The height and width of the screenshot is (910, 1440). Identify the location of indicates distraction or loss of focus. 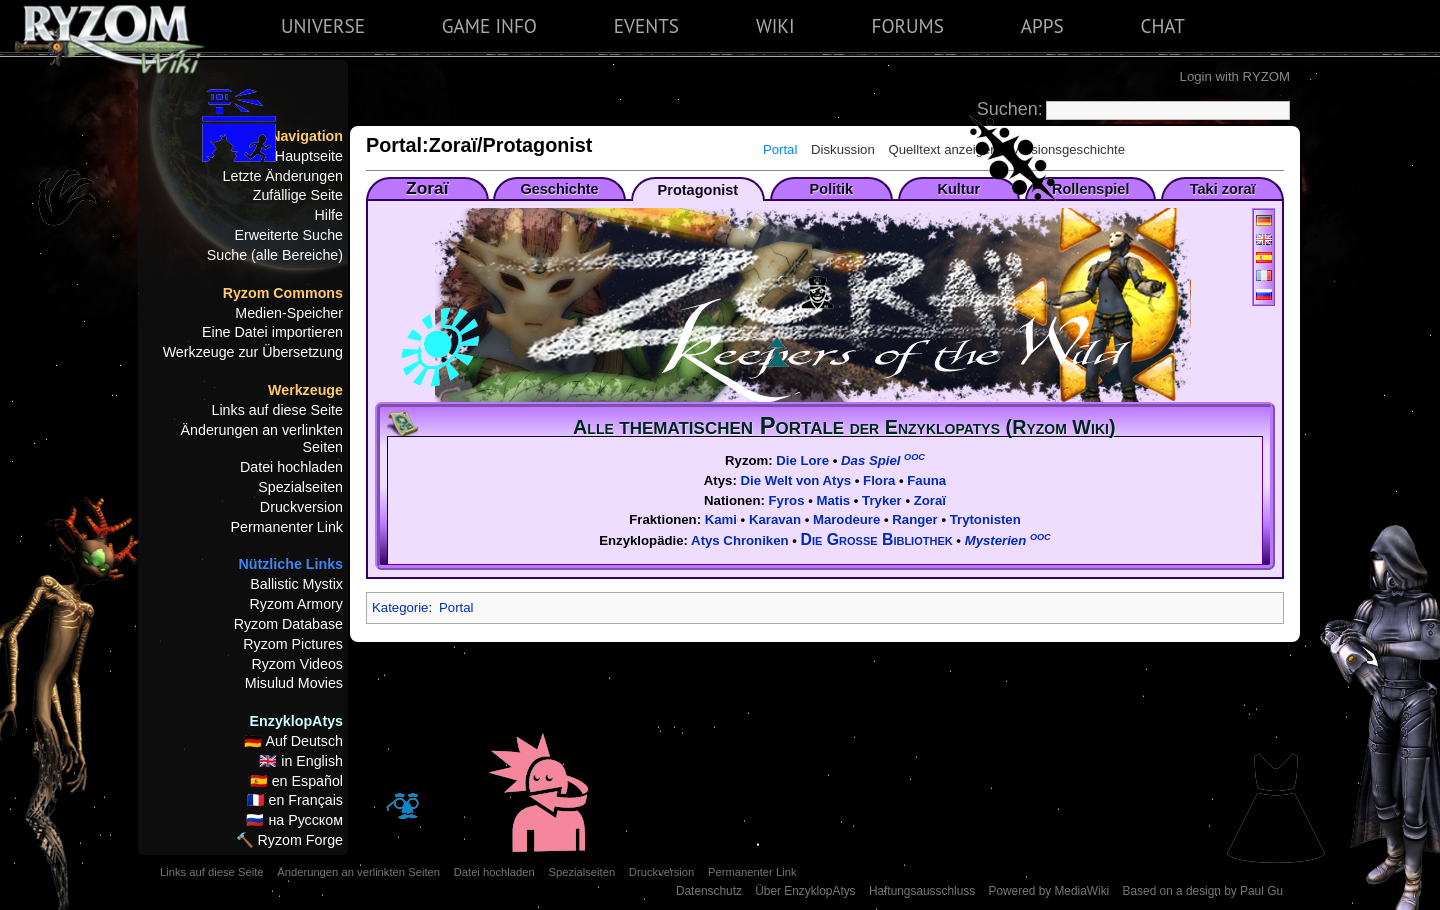
(538, 792).